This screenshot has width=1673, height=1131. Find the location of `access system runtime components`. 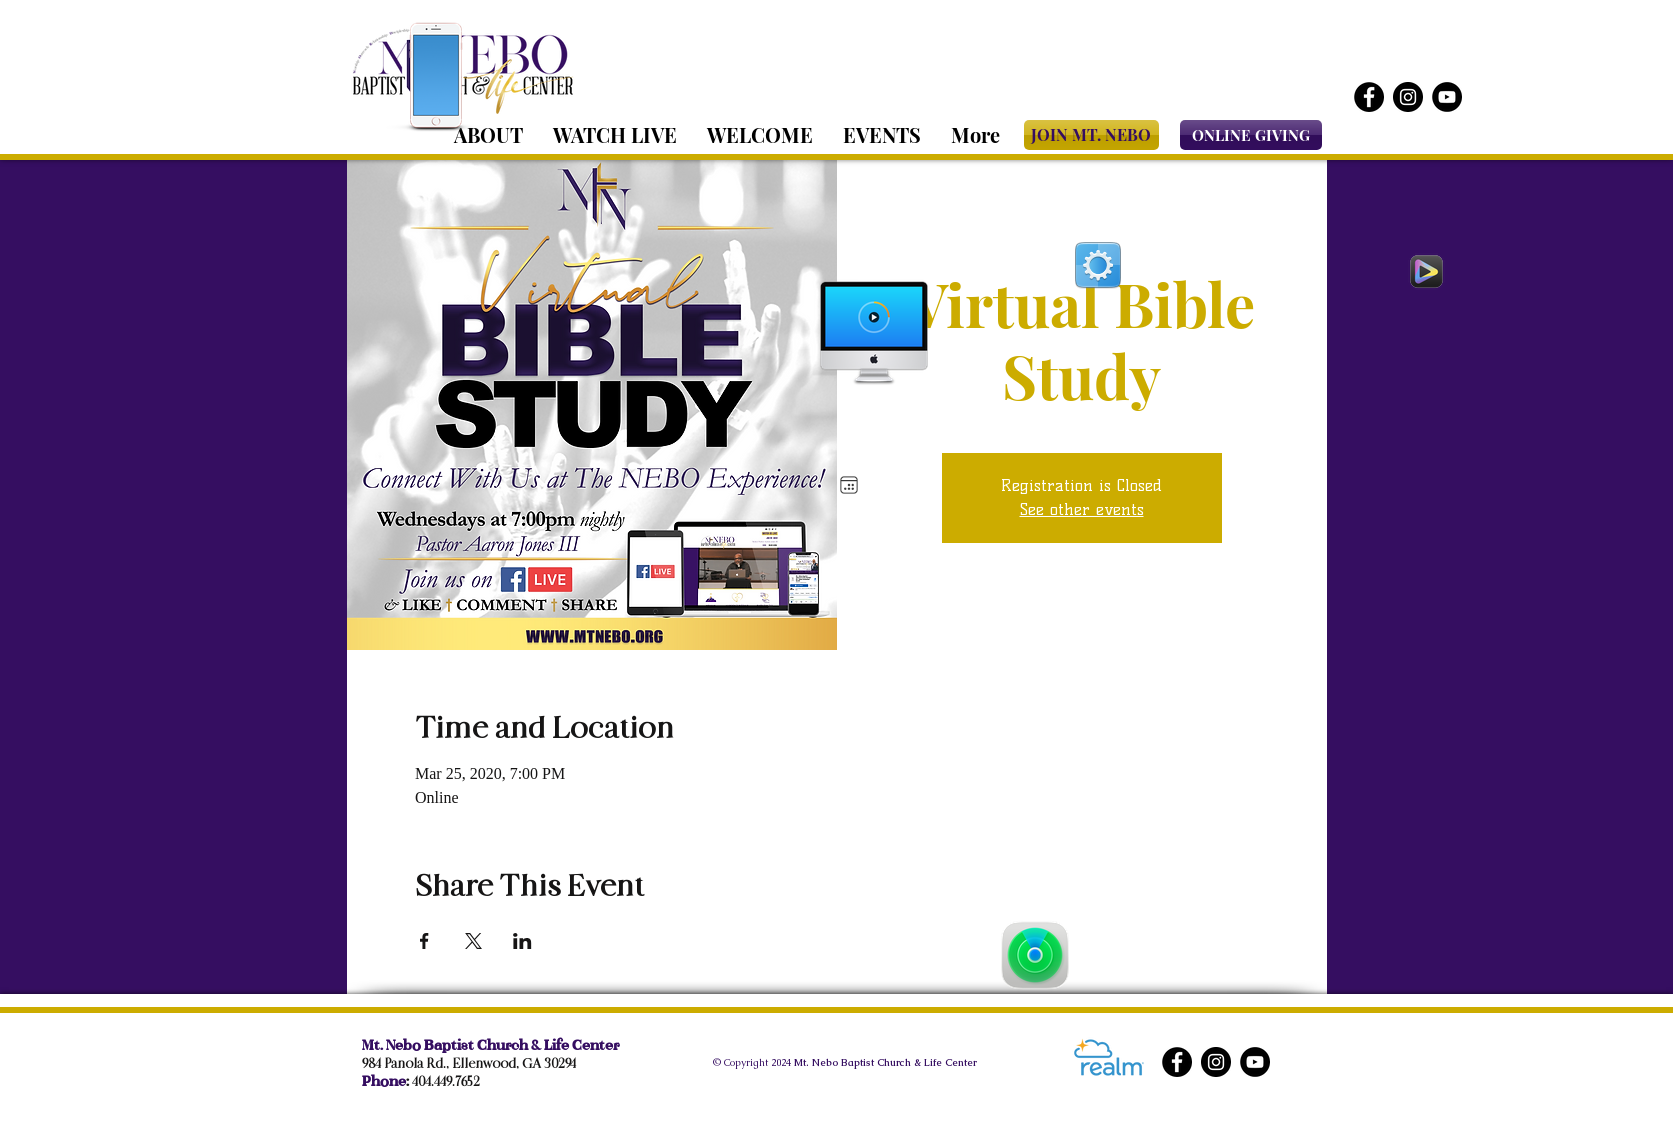

access system runtime components is located at coordinates (1098, 265).